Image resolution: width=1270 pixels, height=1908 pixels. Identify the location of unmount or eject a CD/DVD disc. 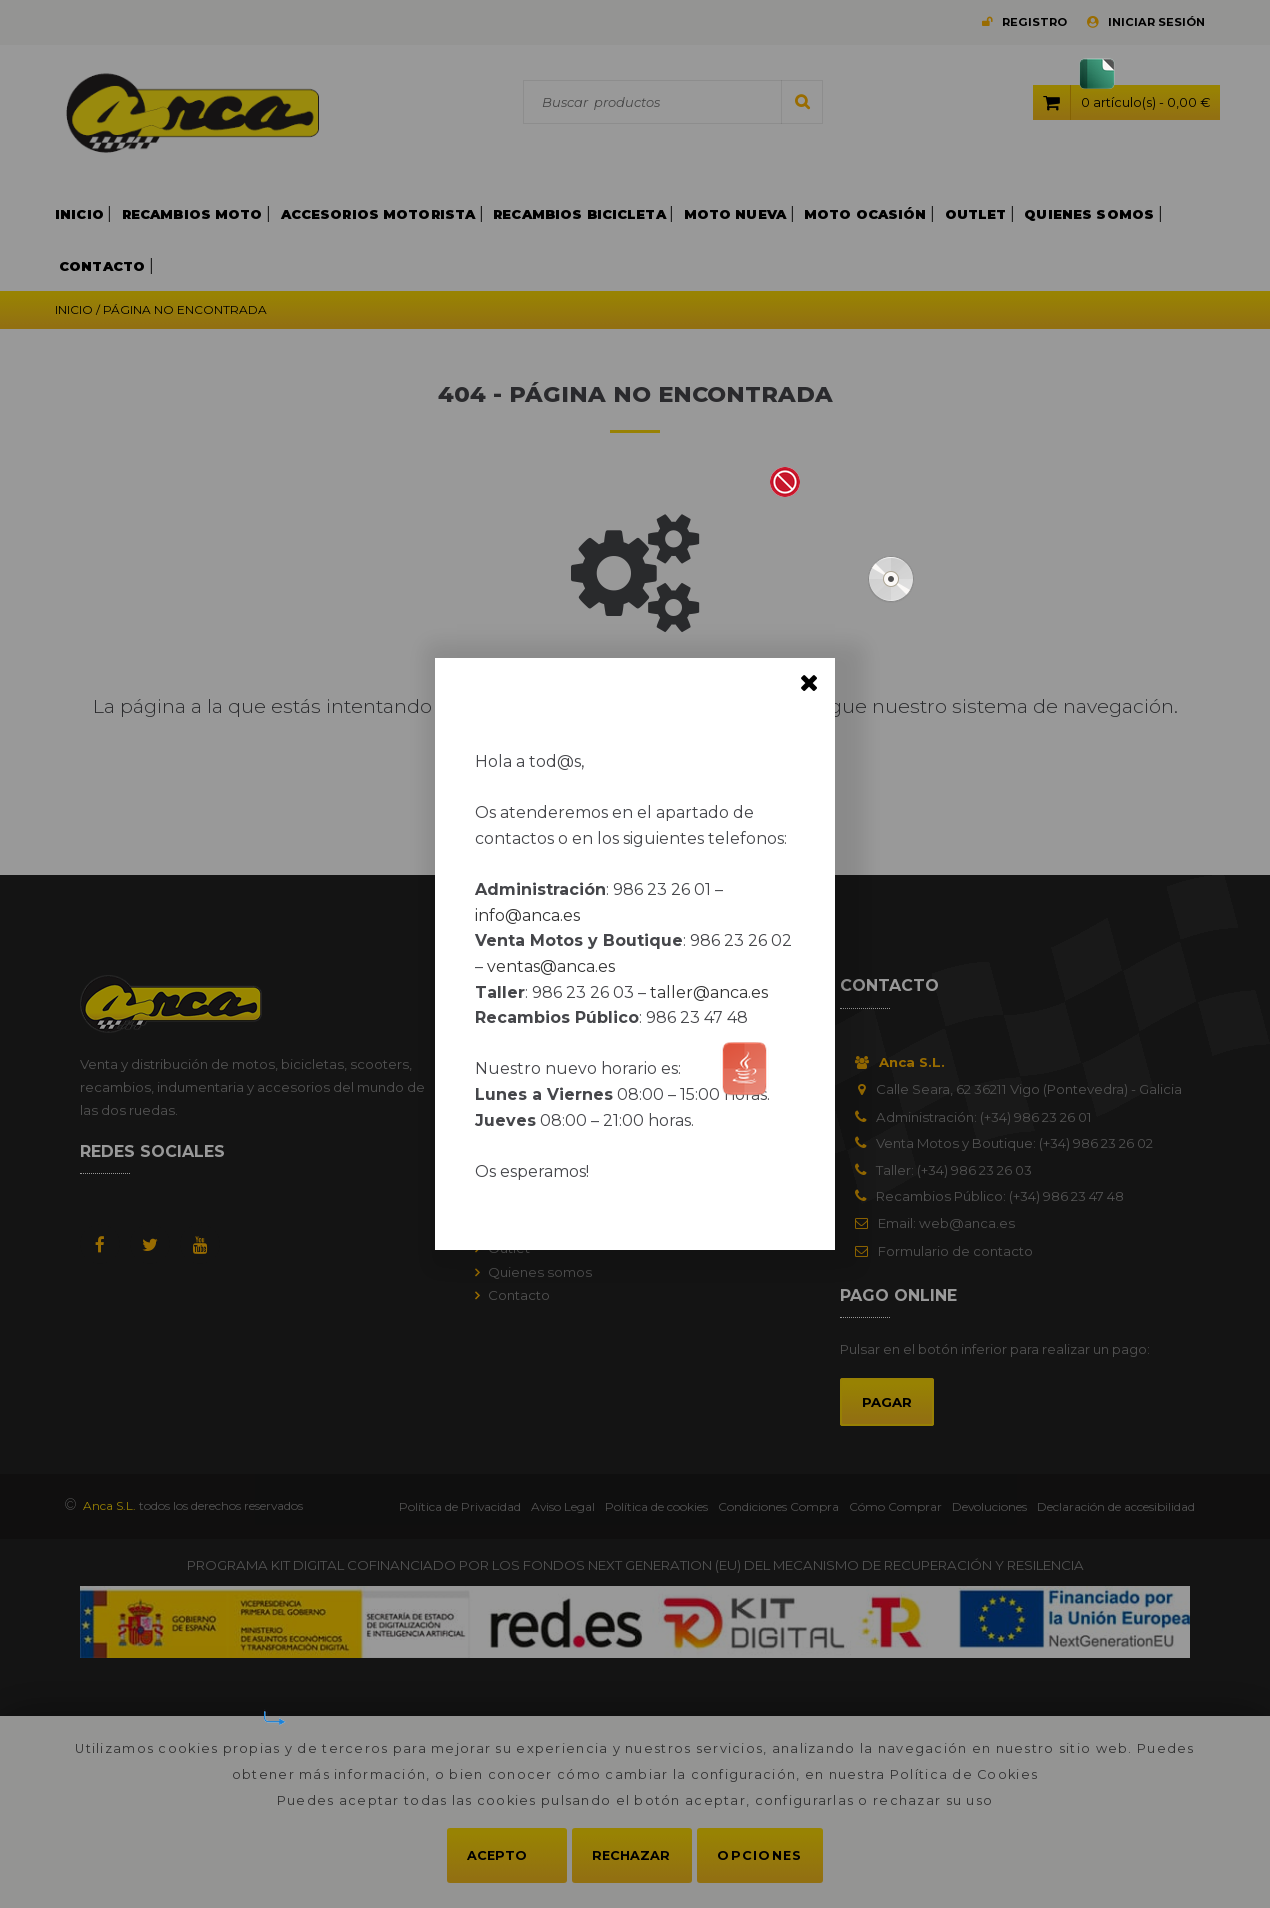
(891, 579).